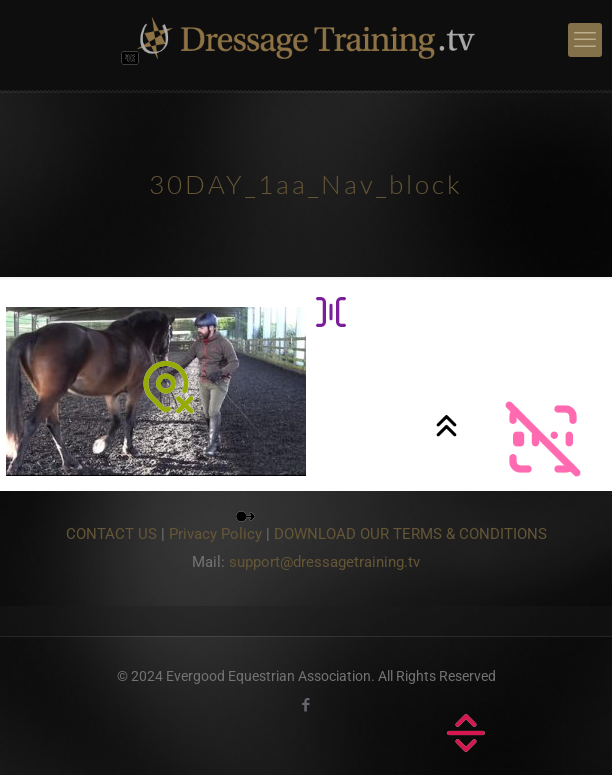 This screenshot has width=612, height=775. I want to click on barcode scanning is disabled, so click(543, 439).